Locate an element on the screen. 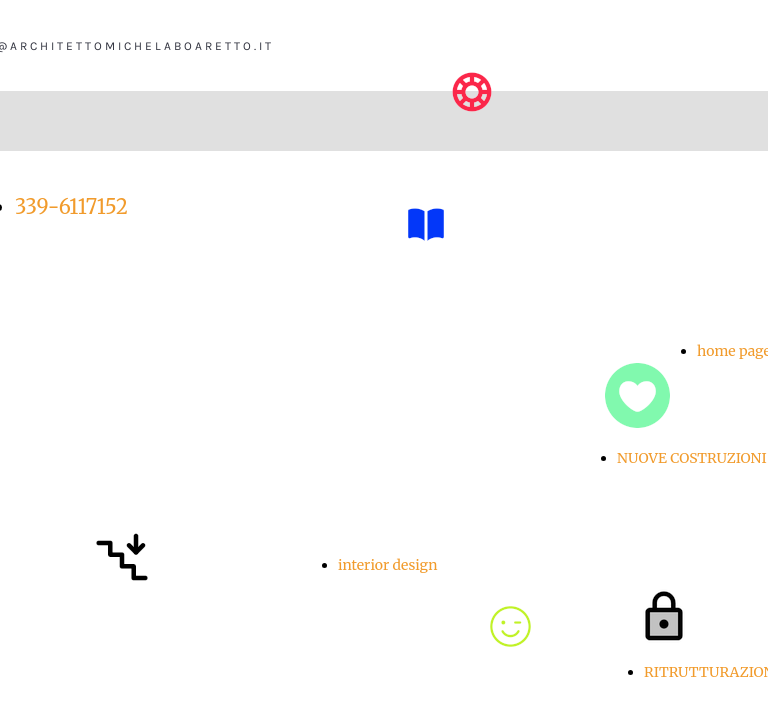  lock or secure this item is located at coordinates (664, 617).